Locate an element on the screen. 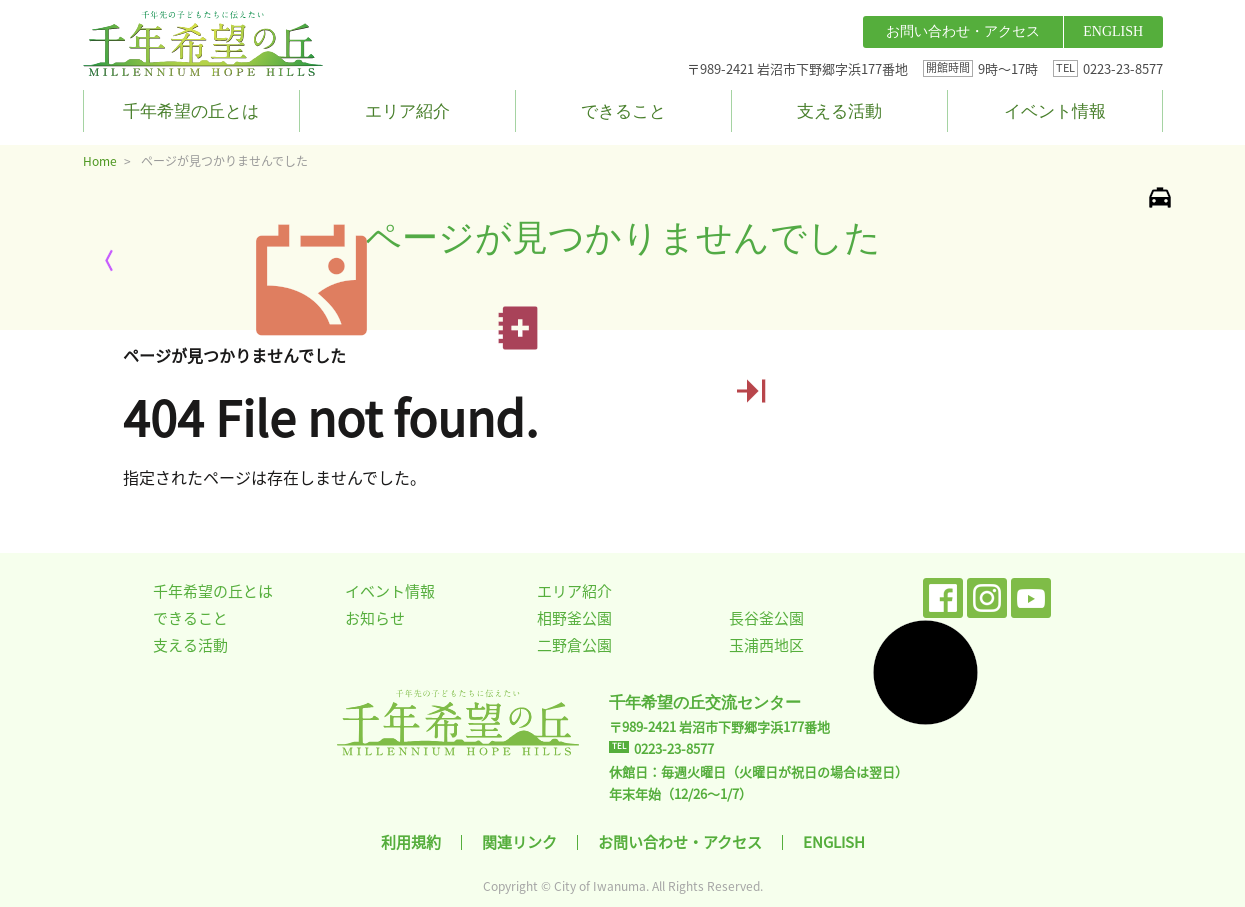 The width and height of the screenshot is (1245, 907). open photo gallery is located at coordinates (311, 285).